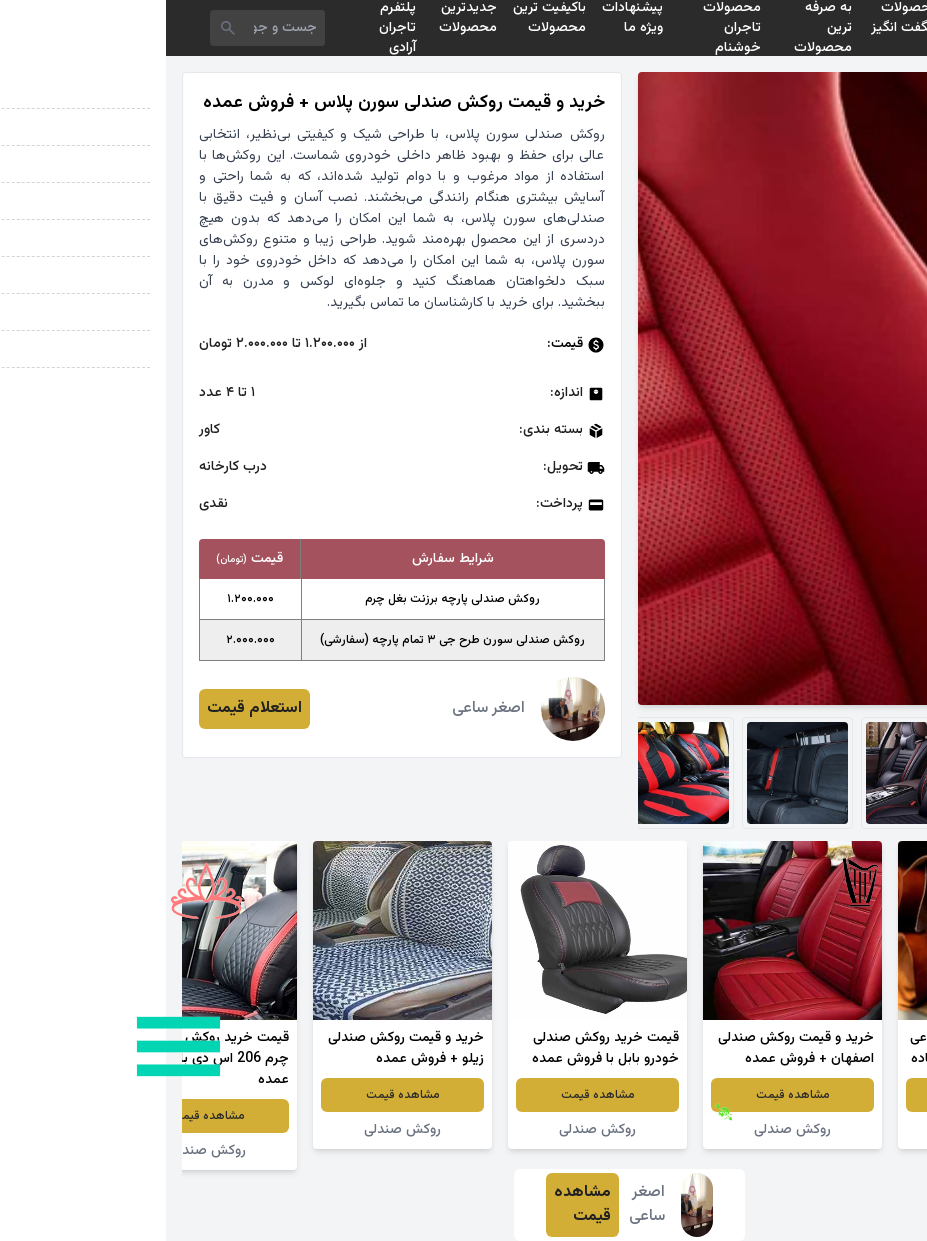 The height and width of the screenshot is (1241, 927). What do you see at coordinates (206, 896) in the screenshot?
I see `indicates royalty or premium status` at bounding box center [206, 896].